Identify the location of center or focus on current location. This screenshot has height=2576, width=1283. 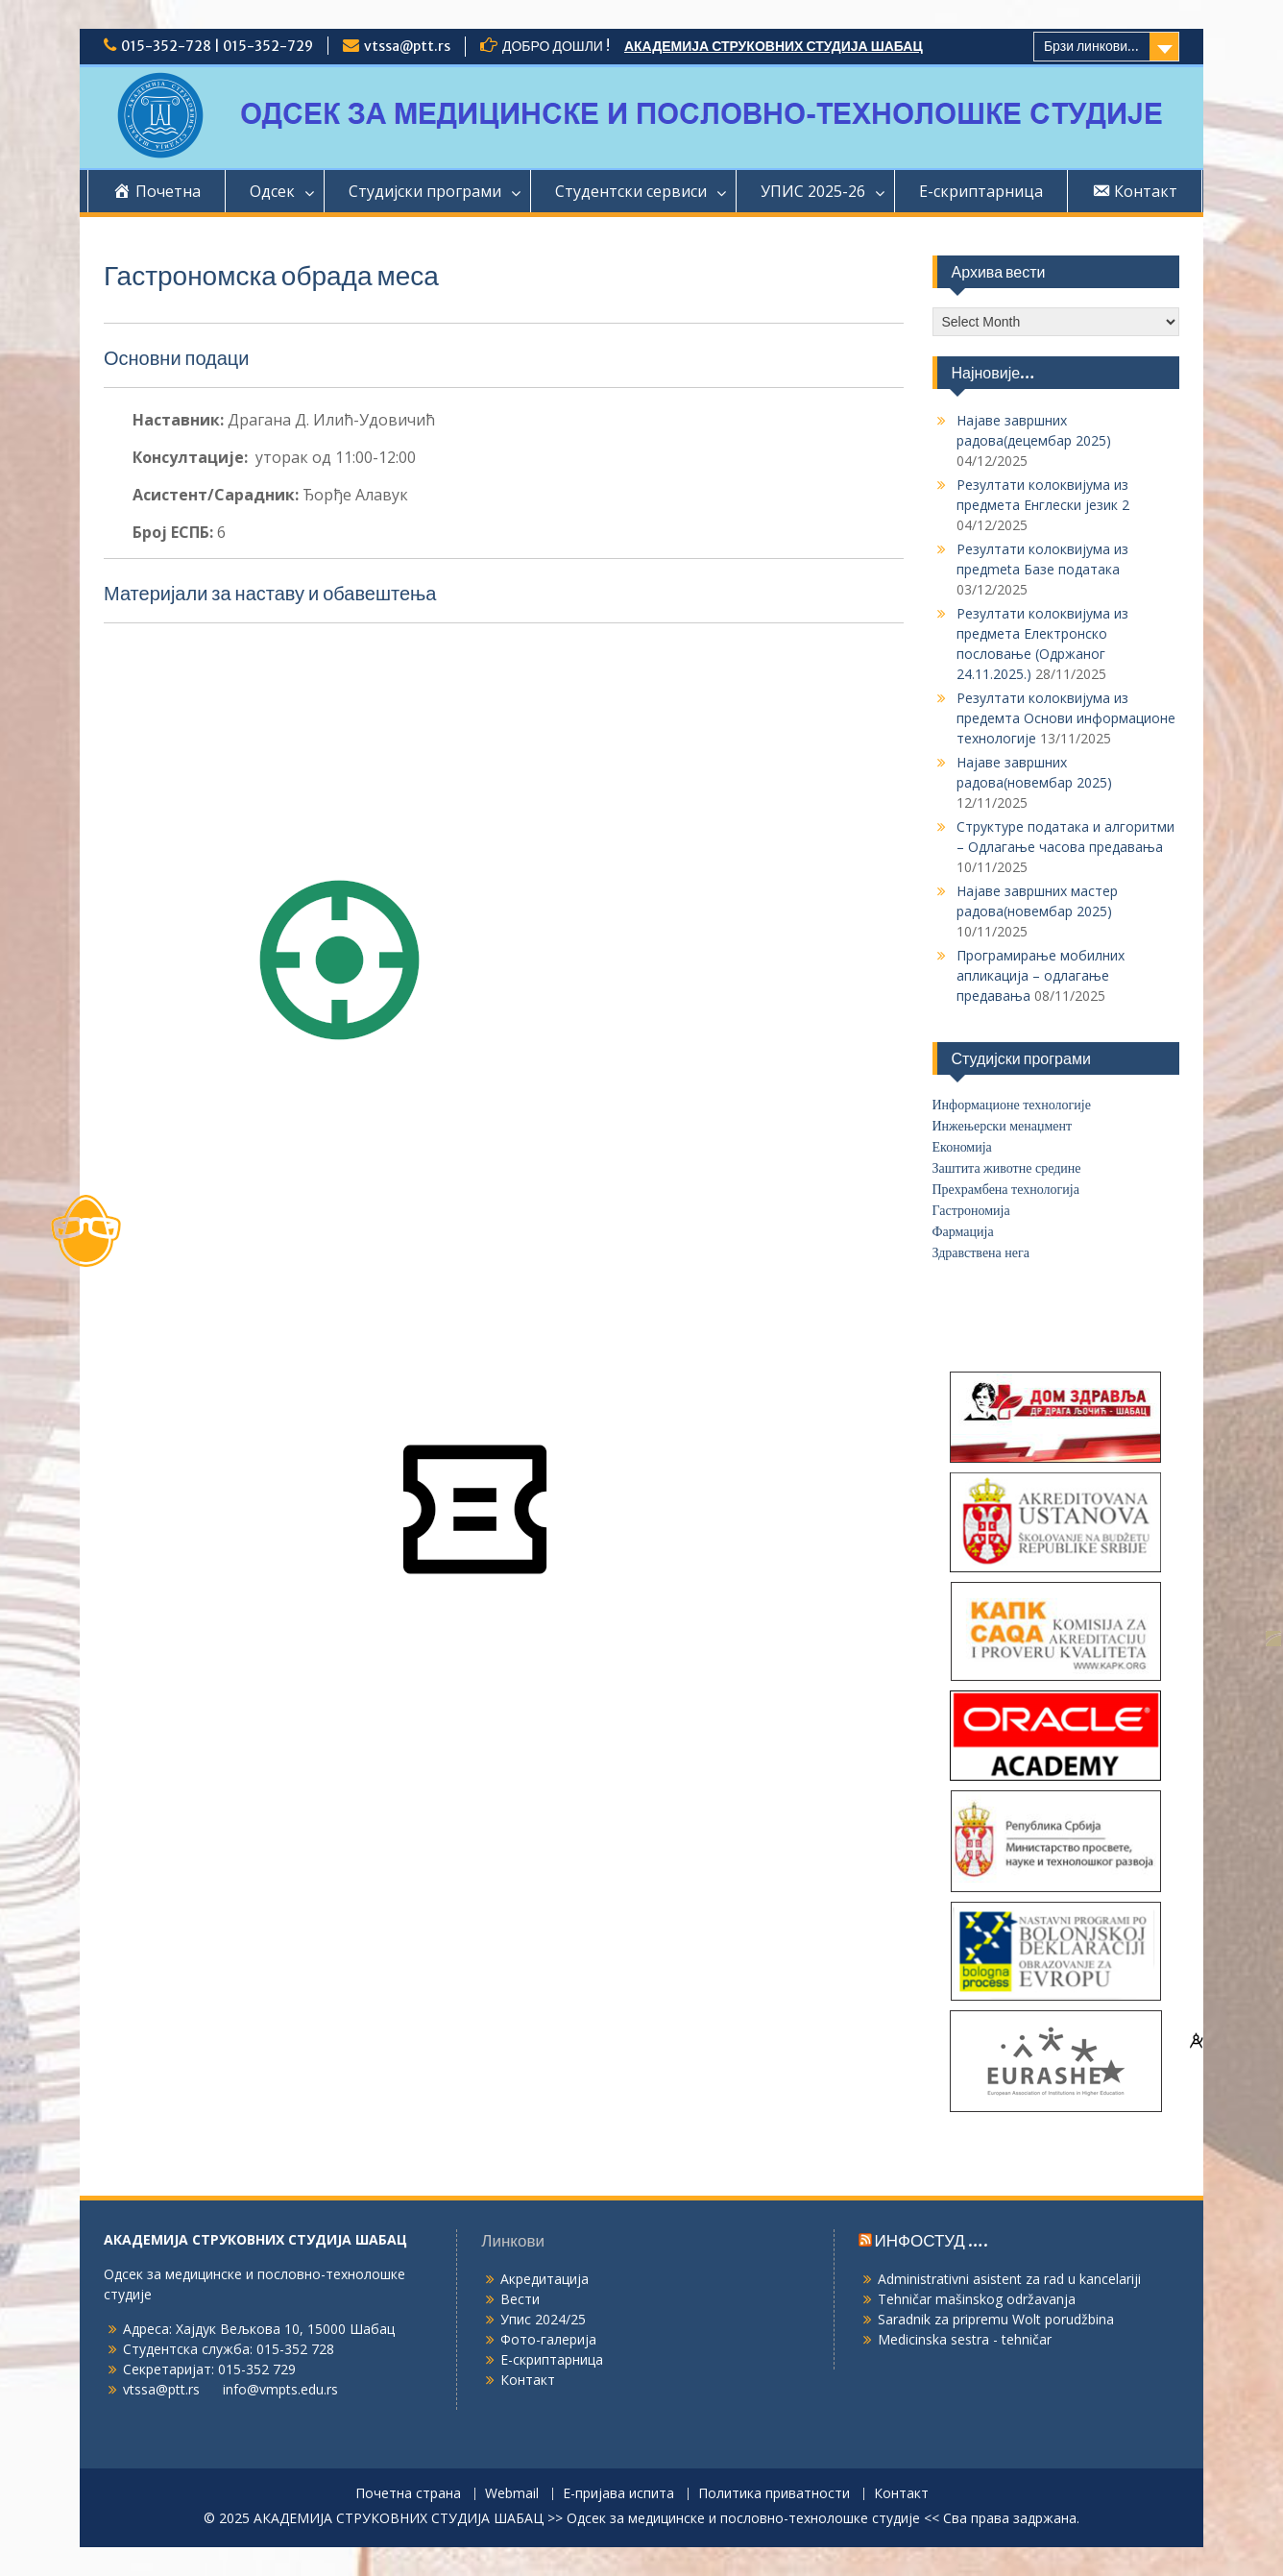
(339, 960).